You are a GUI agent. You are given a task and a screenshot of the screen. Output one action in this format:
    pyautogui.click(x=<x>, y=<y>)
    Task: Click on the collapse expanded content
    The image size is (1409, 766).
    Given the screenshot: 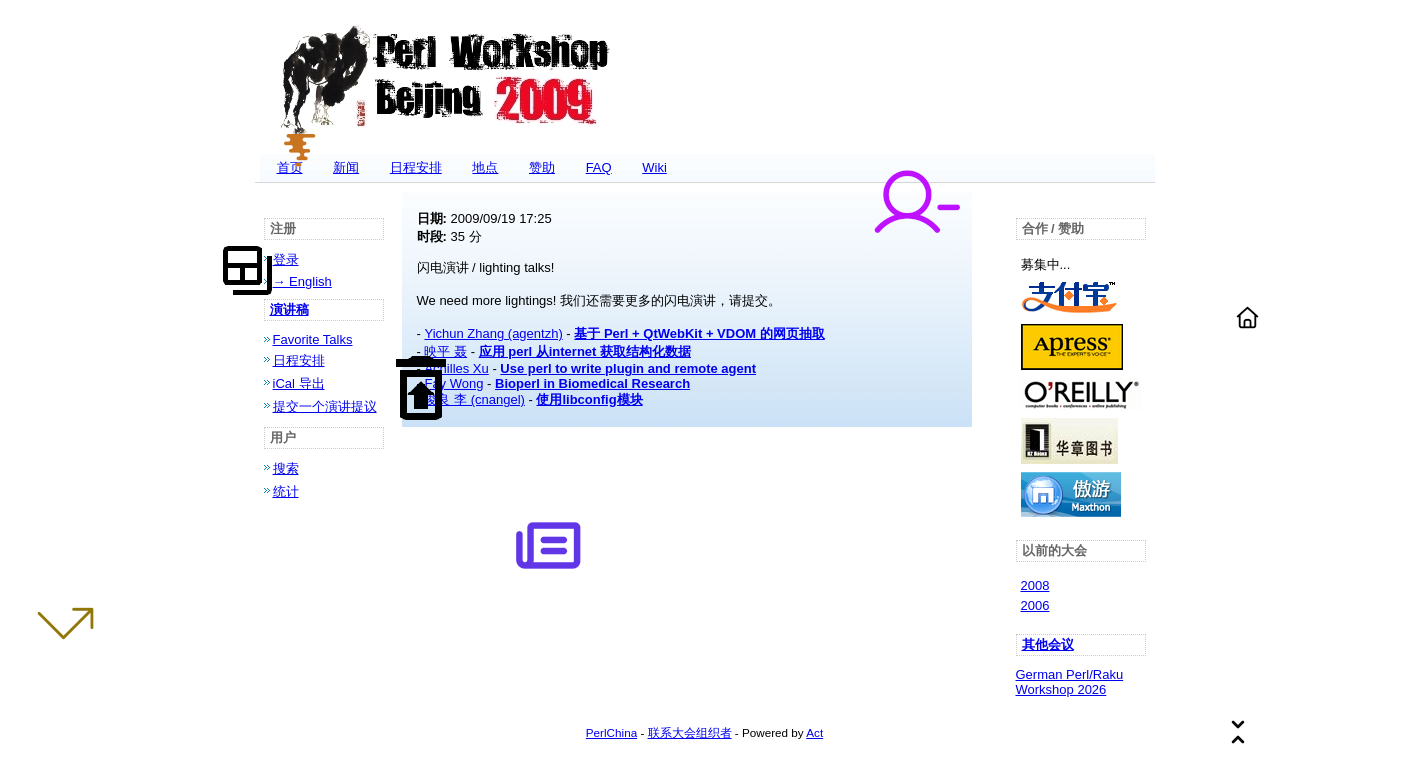 What is the action you would take?
    pyautogui.click(x=1238, y=732)
    